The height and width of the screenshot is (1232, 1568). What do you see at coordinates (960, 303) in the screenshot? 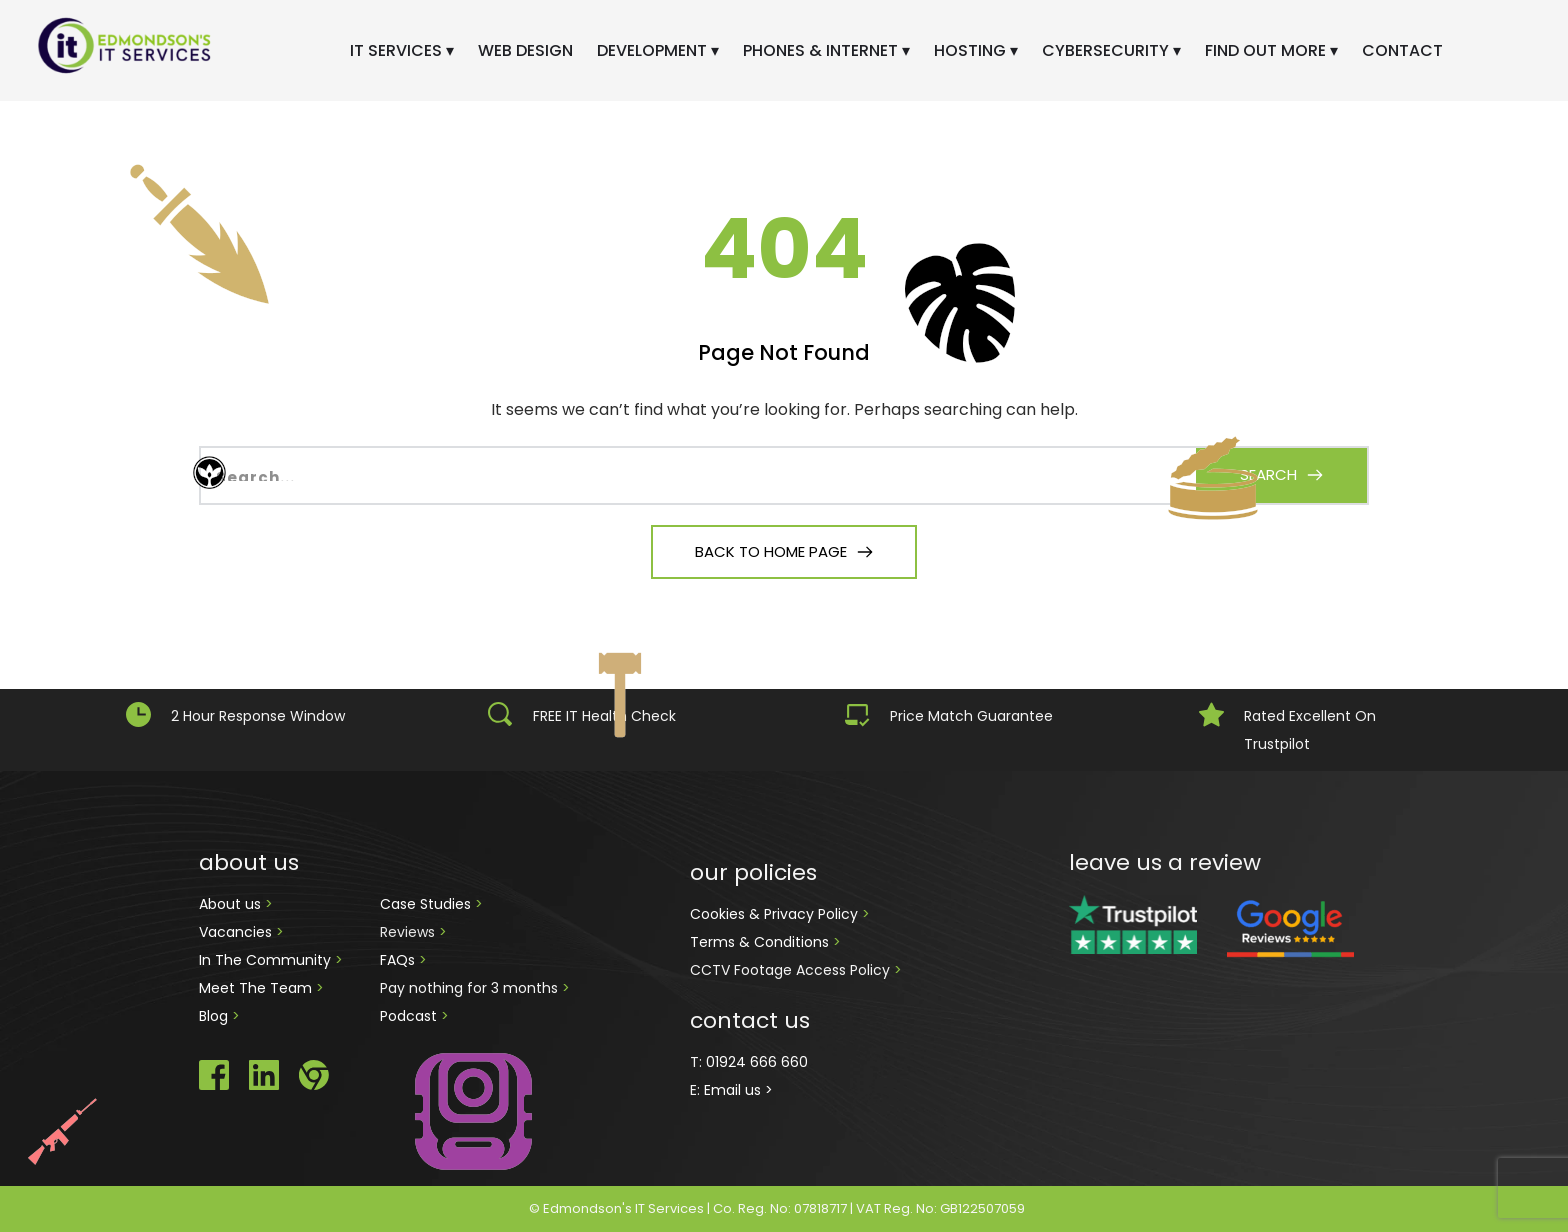
I see `decorative plant or nature-themed category icon` at bounding box center [960, 303].